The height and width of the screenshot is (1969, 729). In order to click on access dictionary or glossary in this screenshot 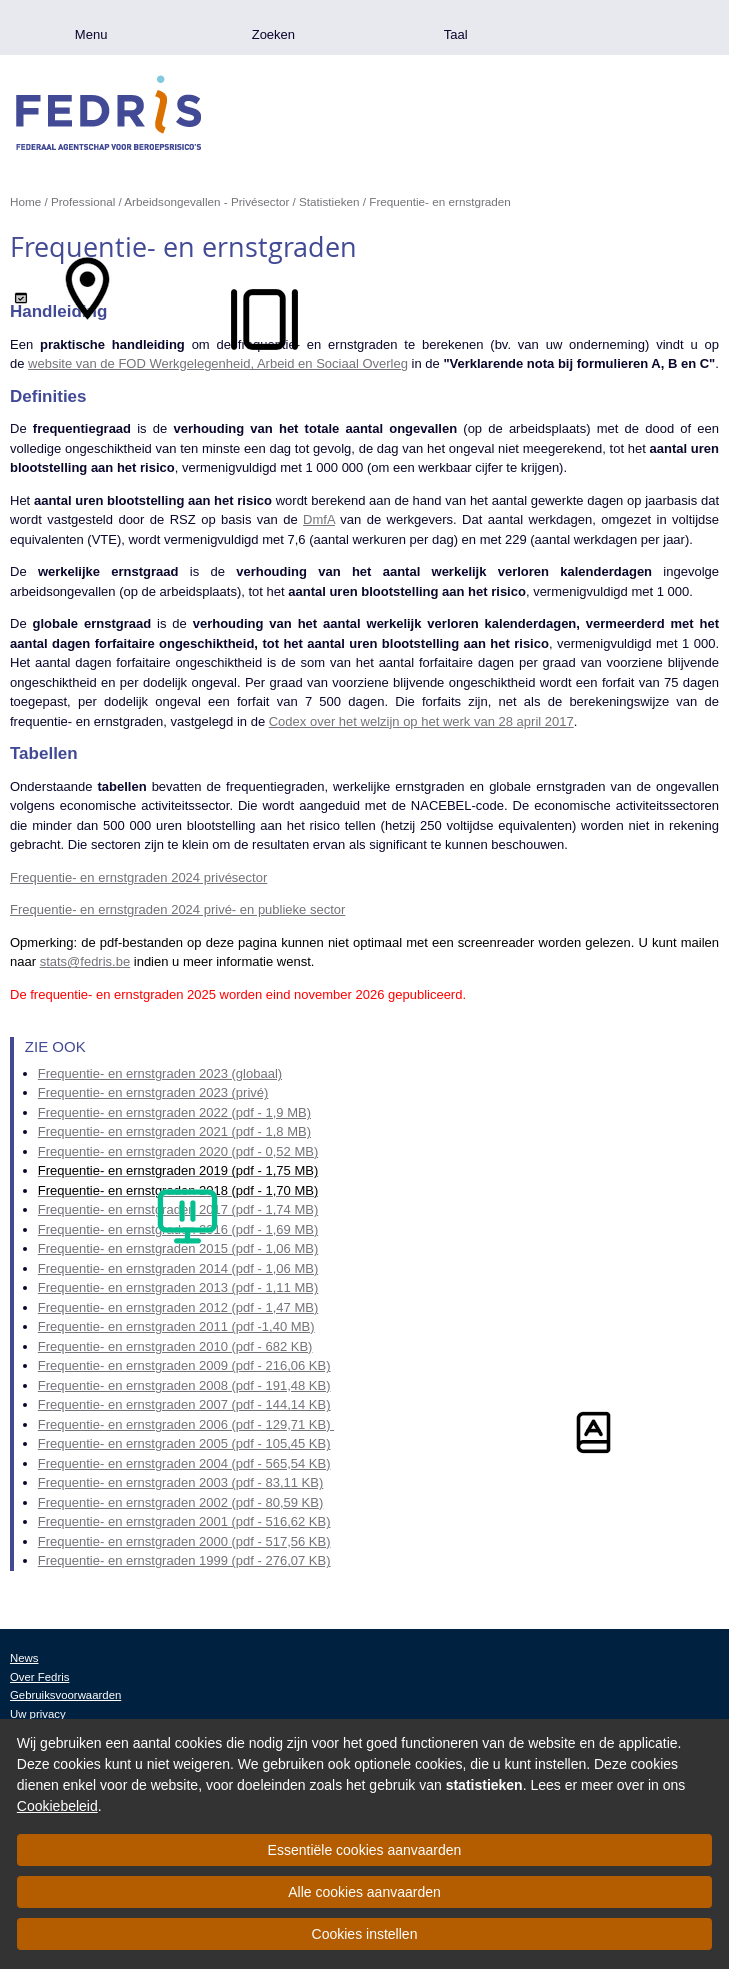, I will do `click(593, 1432)`.